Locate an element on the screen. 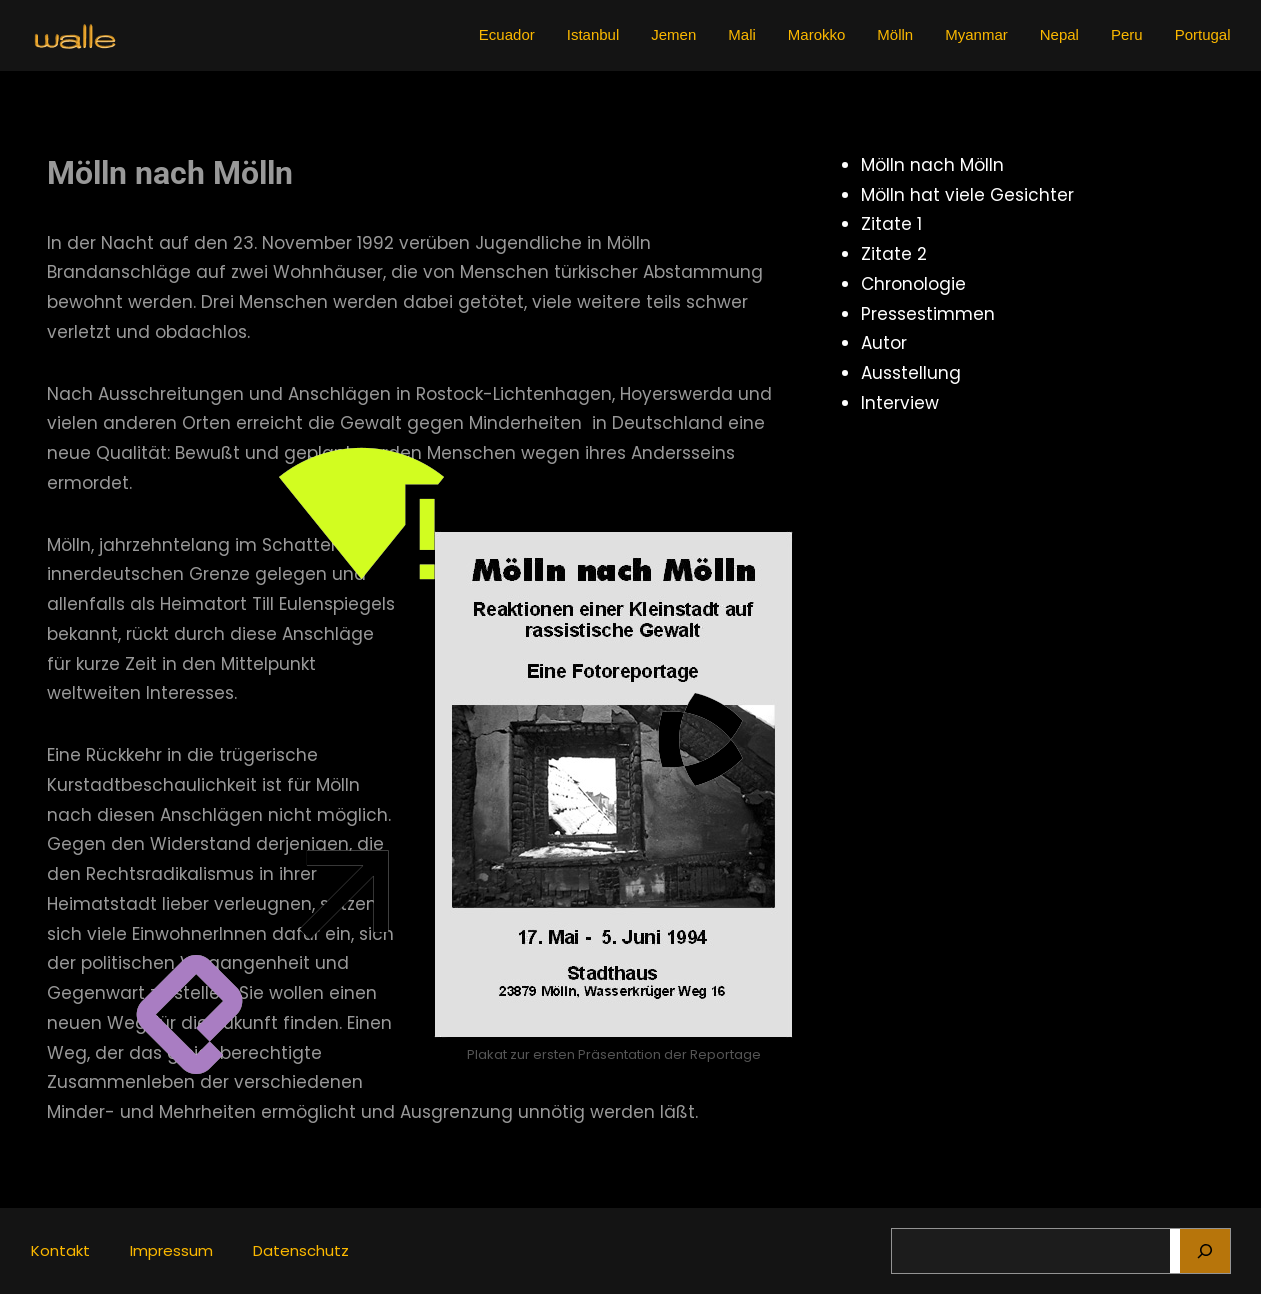 This screenshot has height=1294, width=1261. indicates a wifi connection error is located at coordinates (361, 513).